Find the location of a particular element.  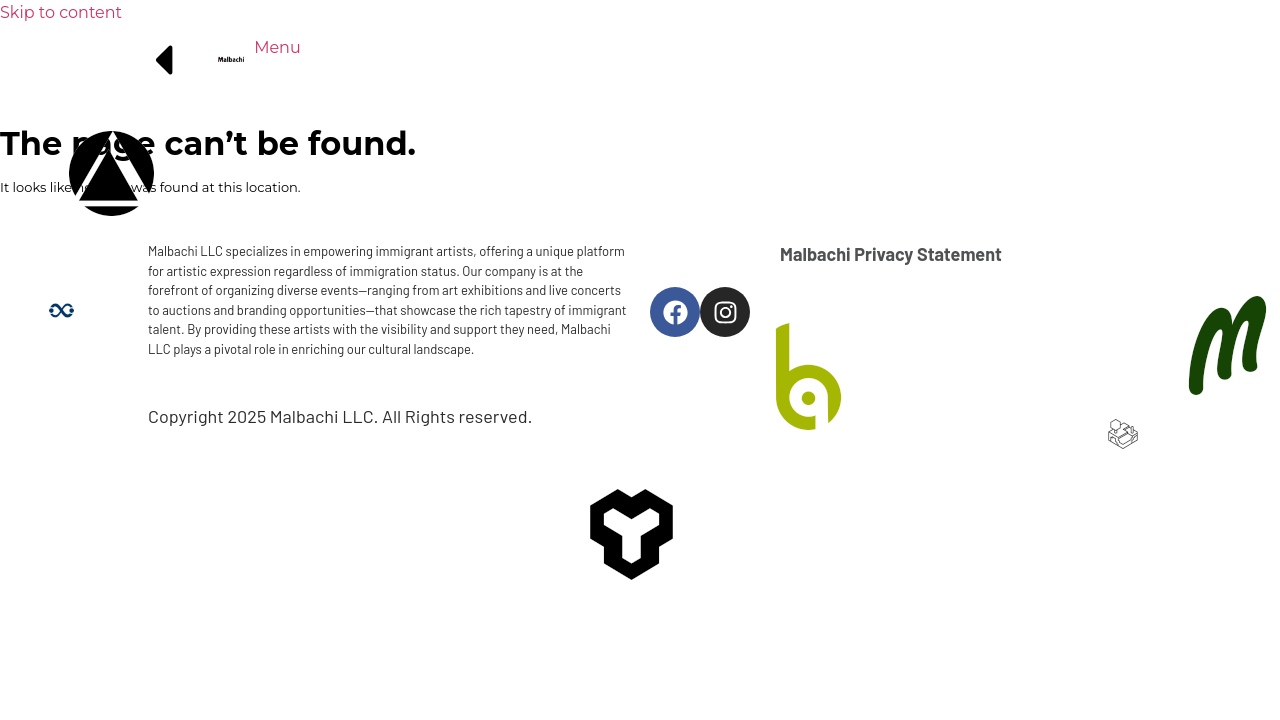

immer library logo is located at coordinates (61, 310).